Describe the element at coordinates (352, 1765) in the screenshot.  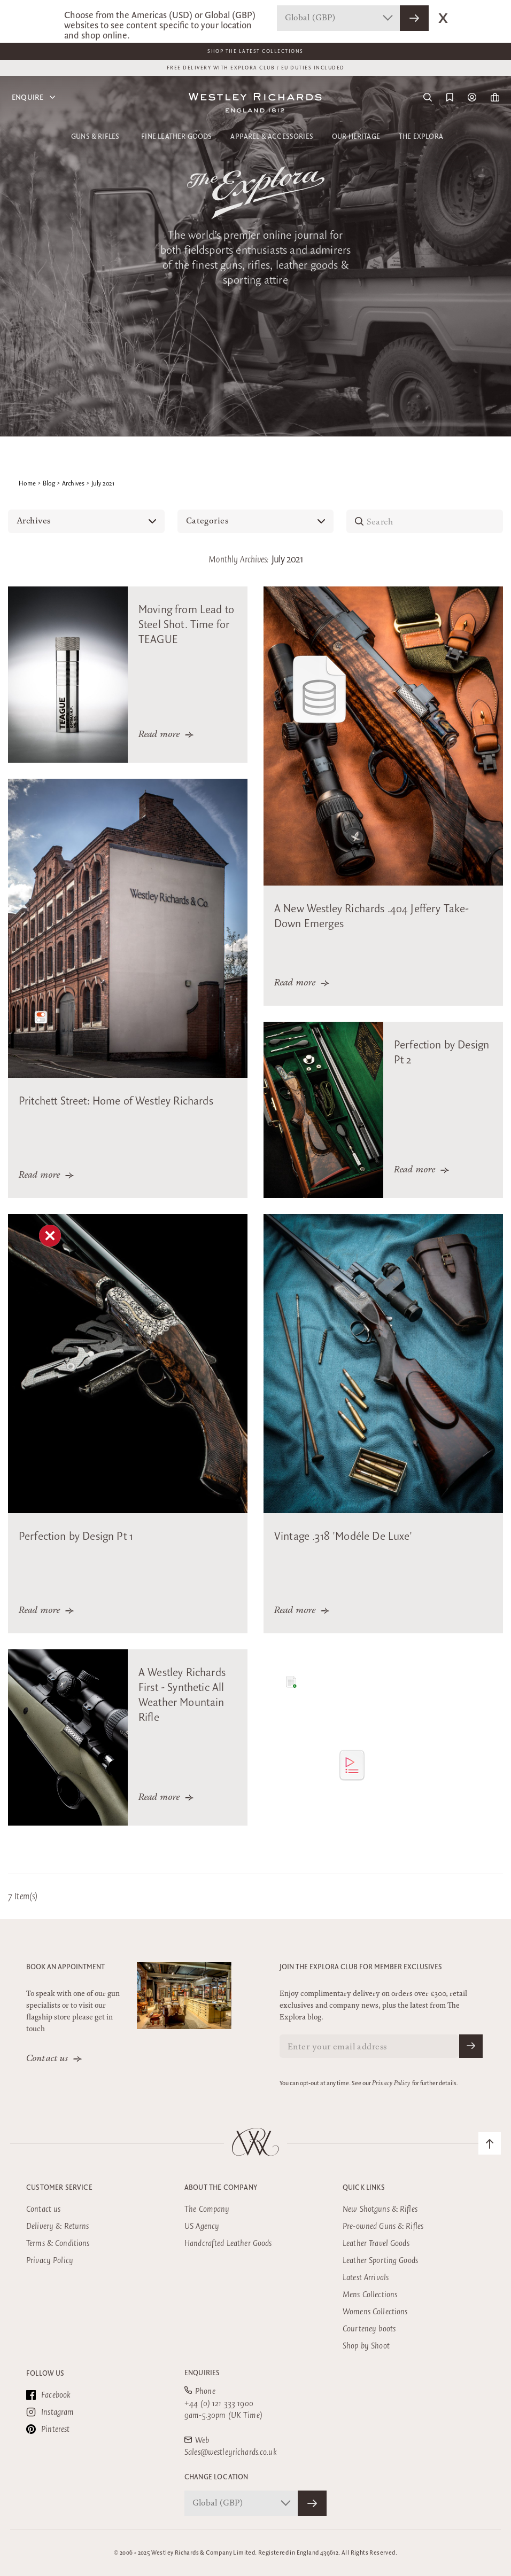
I see `an mpegurl audio playlist file` at that location.